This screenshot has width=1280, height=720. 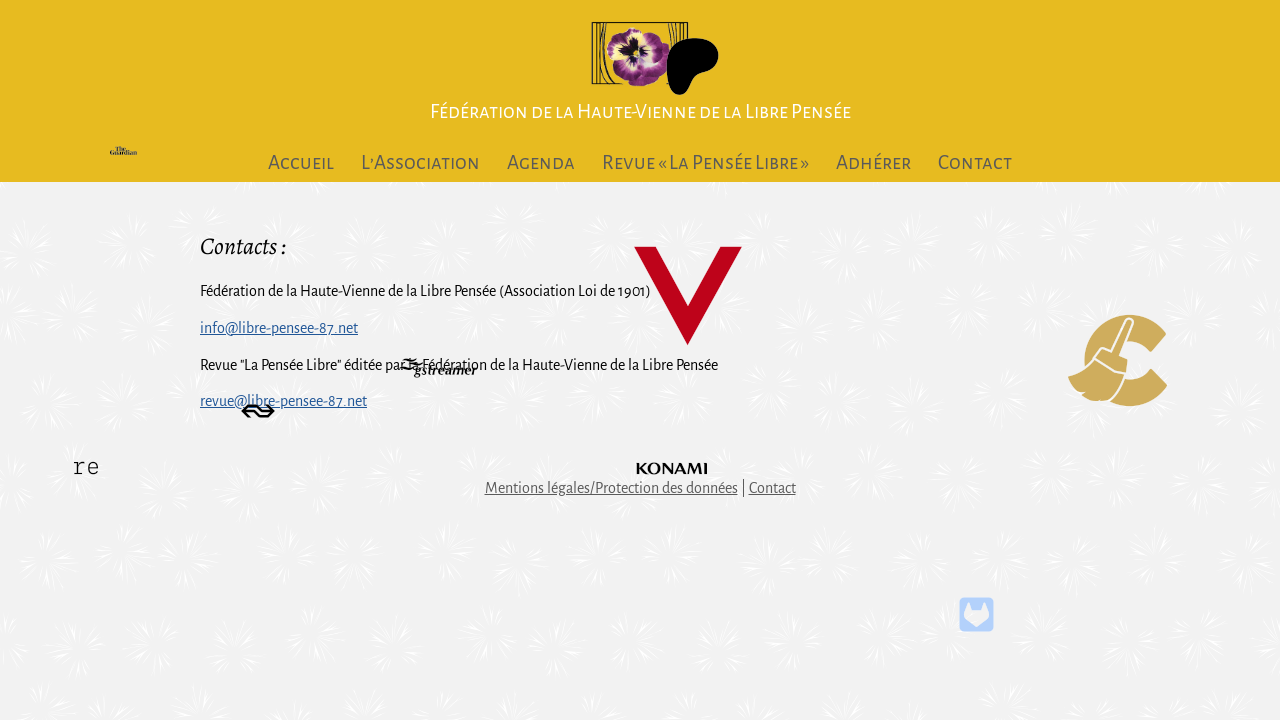 What do you see at coordinates (692, 66) in the screenshot?
I see `link to patreon profile` at bounding box center [692, 66].